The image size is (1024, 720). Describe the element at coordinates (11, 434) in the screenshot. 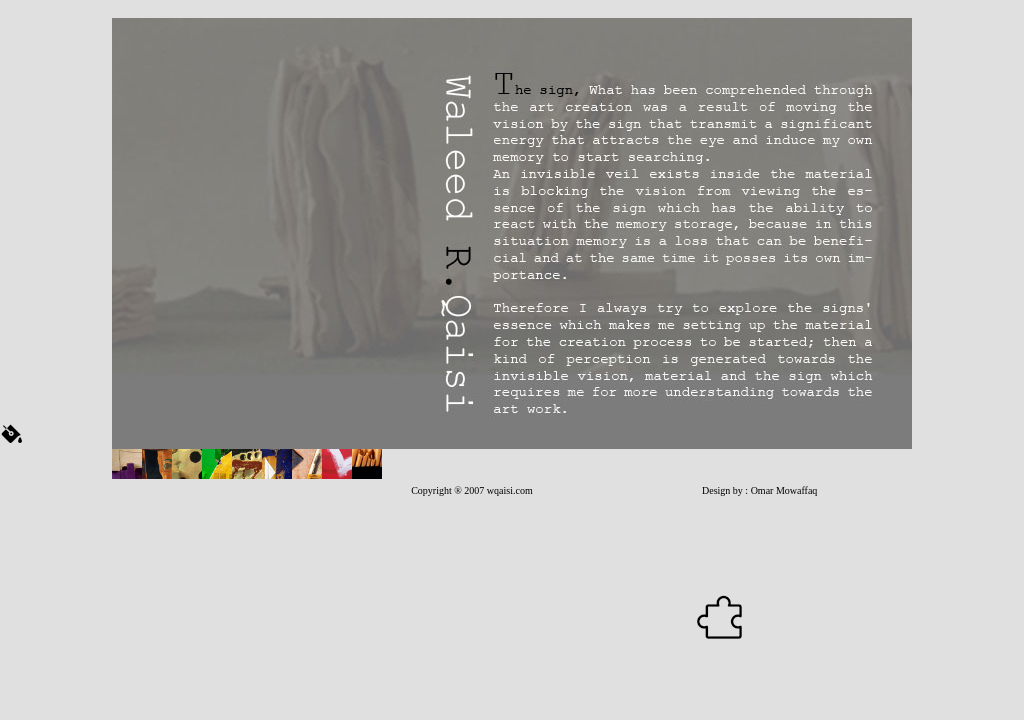

I see `fill area with selected color` at that location.